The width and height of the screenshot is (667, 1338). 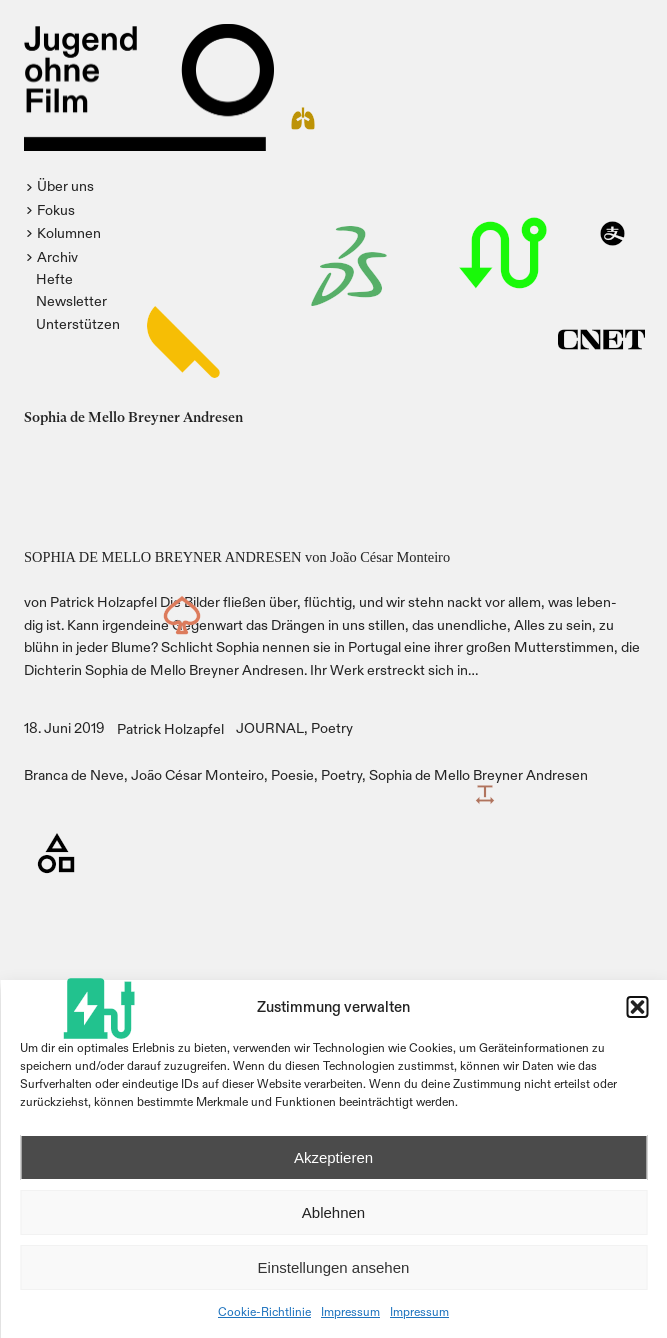 I want to click on kitchen or cooking-related feature, so click(x=182, y=343).